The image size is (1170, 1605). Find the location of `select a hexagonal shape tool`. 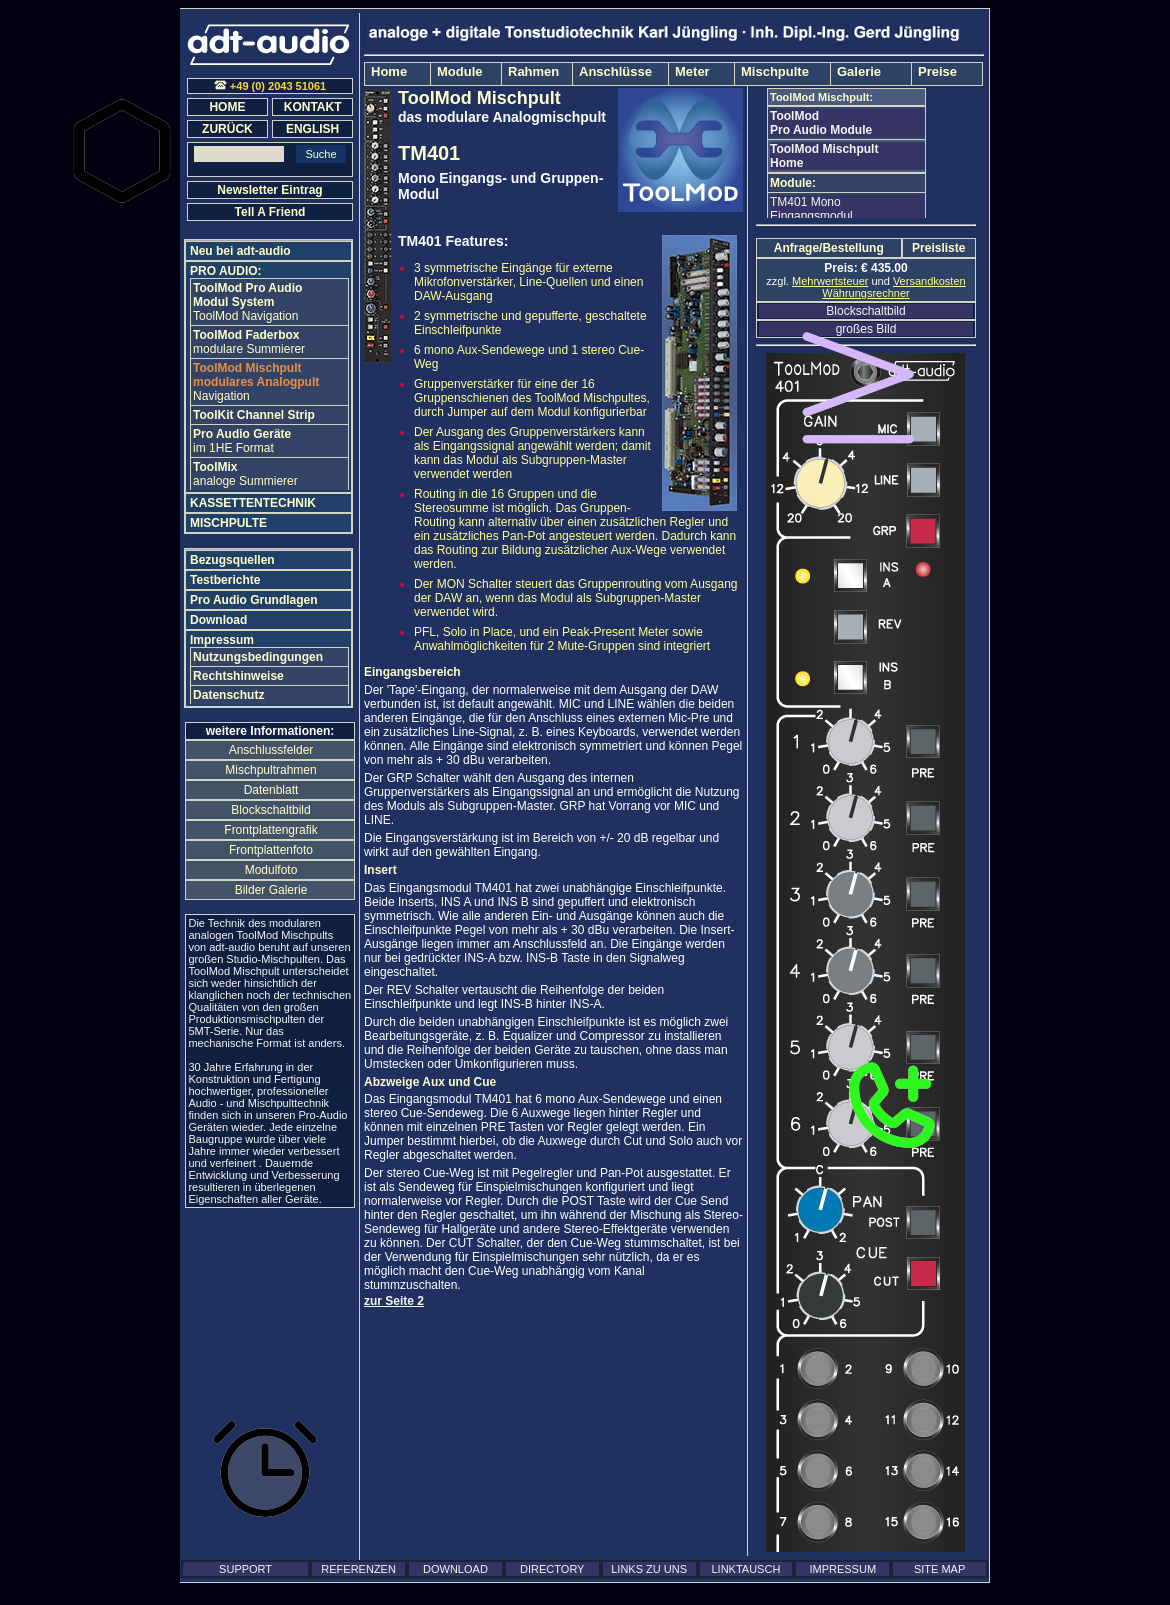

select a hexagonal shape tool is located at coordinates (122, 151).